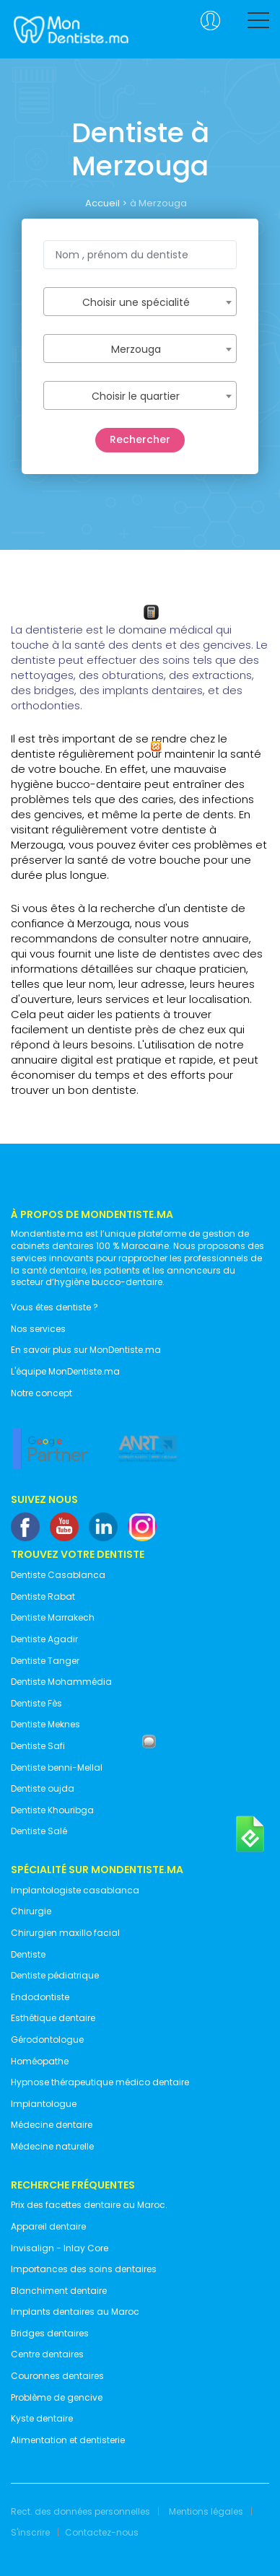 The width and height of the screenshot is (280, 2576). I want to click on open the calculator app, so click(151, 612).